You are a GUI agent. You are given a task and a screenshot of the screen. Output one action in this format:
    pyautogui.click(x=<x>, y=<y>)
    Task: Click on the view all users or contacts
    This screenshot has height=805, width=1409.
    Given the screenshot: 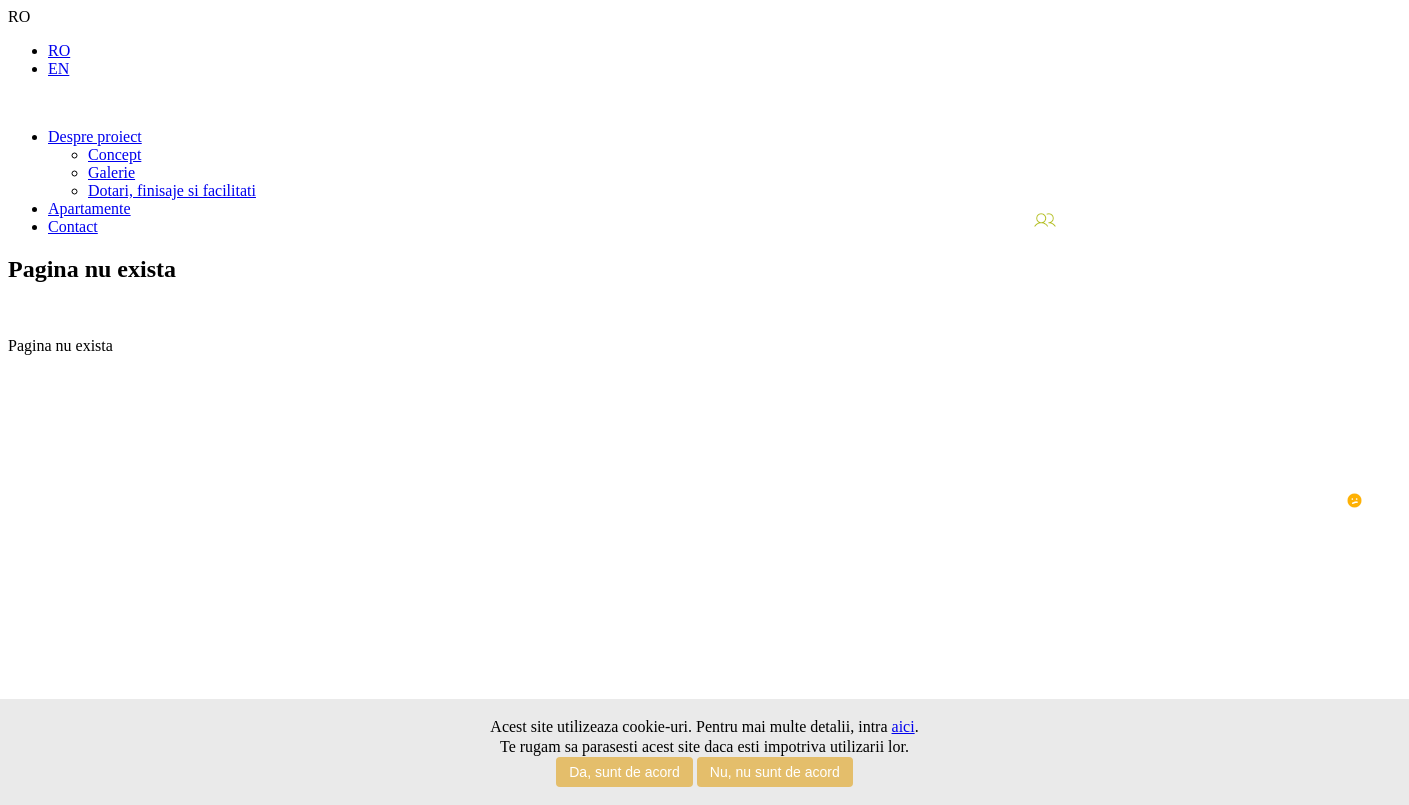 What is the action you would take?
    pyautogui.click(x=1045, y=220)
    